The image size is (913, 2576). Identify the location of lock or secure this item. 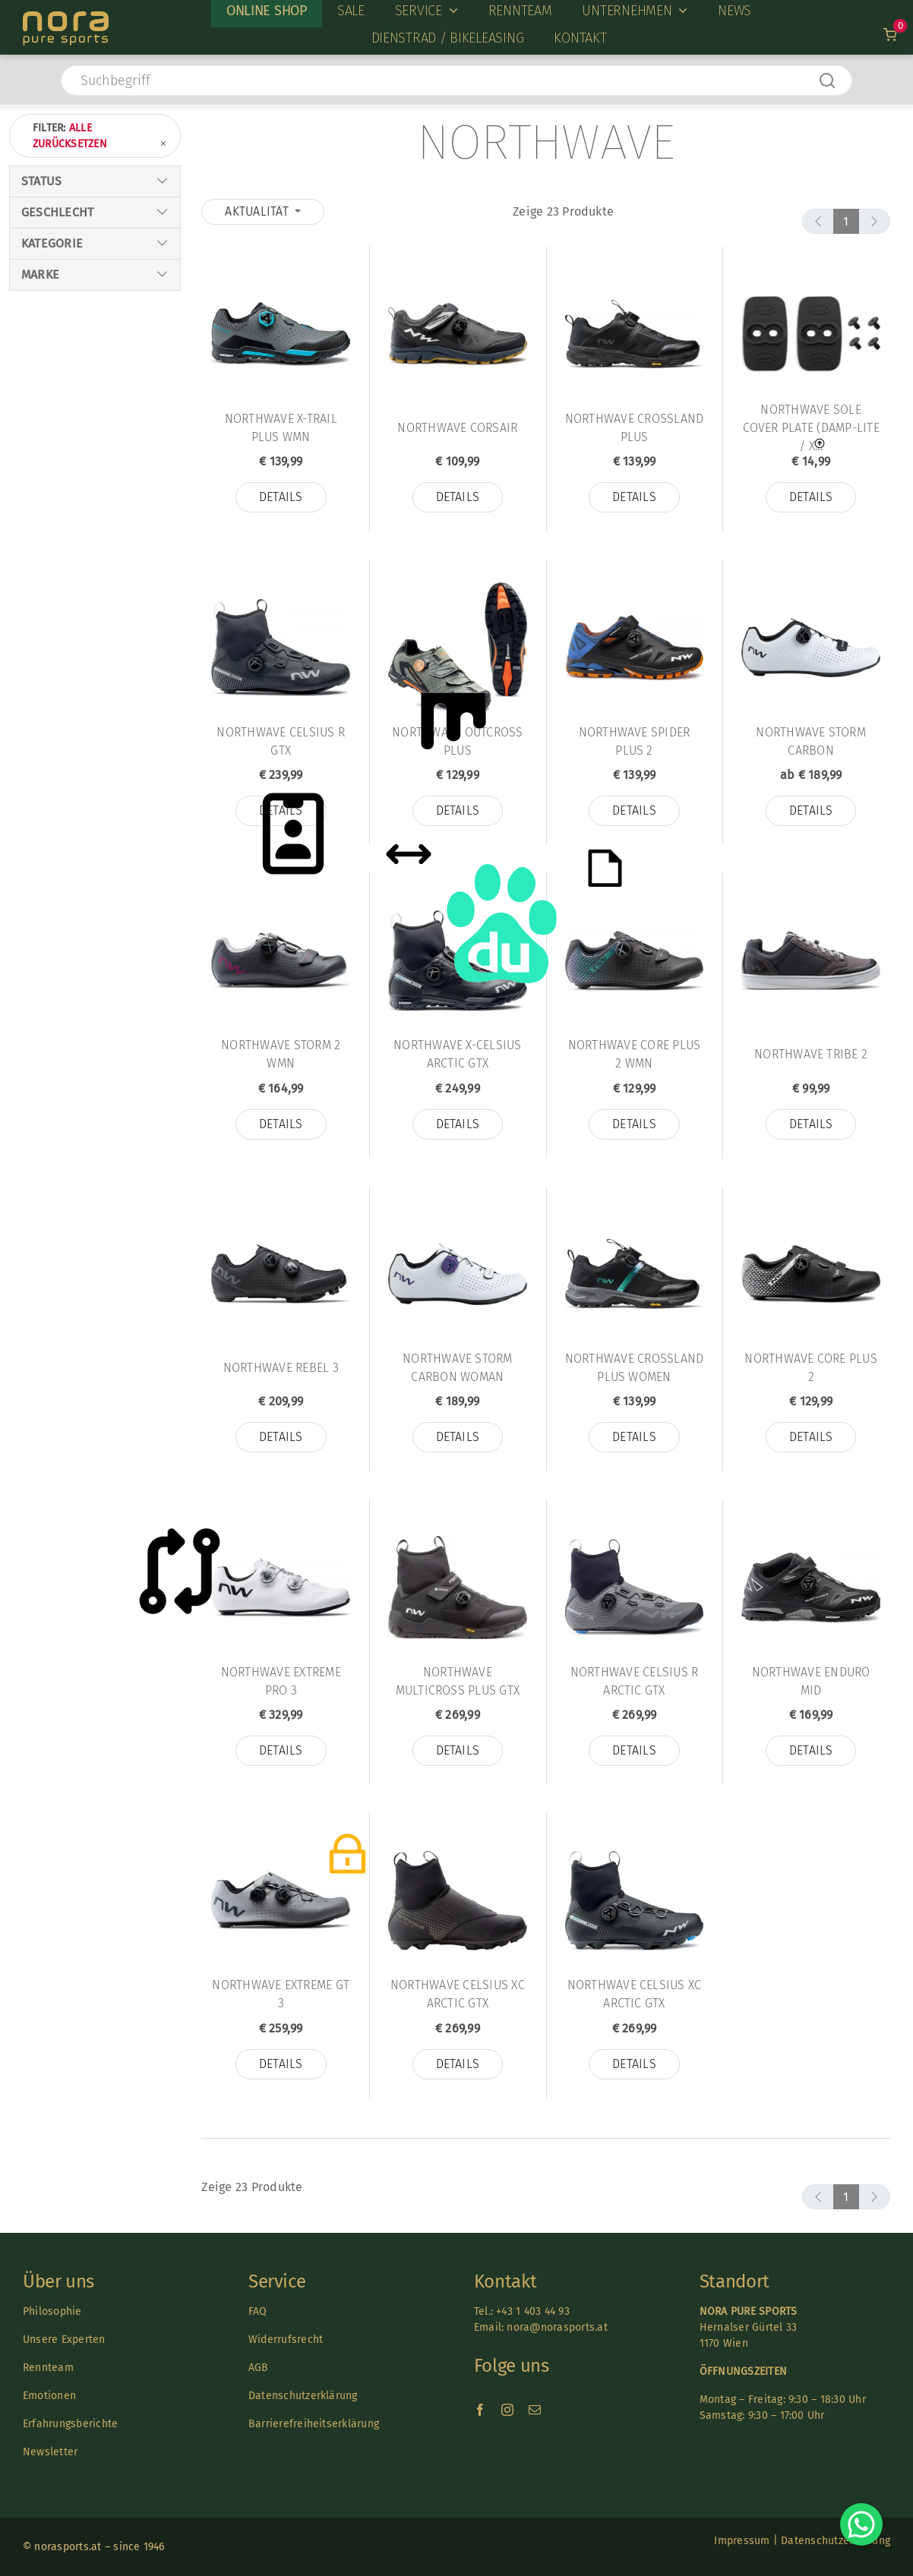
(347, 1853).